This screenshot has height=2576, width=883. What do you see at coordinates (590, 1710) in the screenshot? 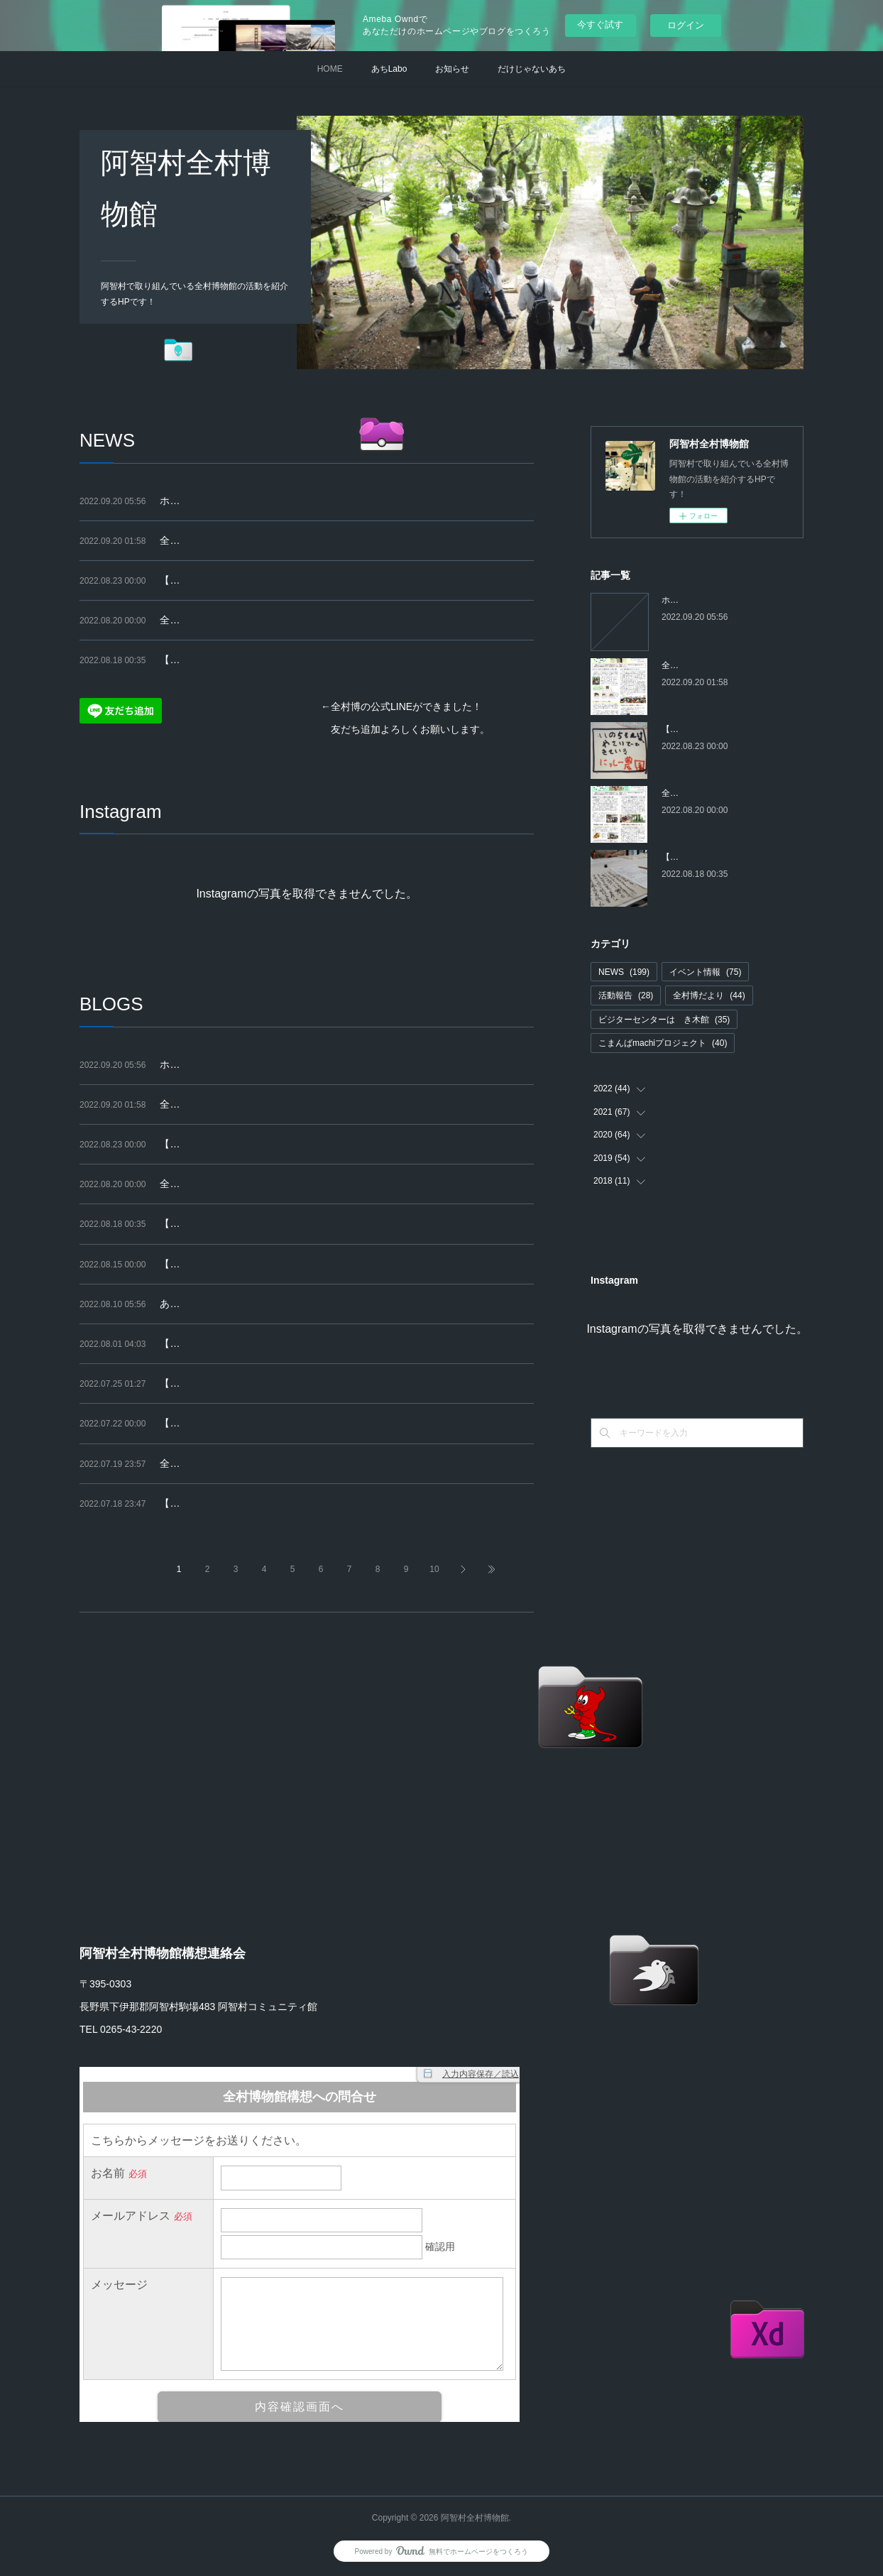
I see `open BSD-related files or projects` at bounding box center [590, 1710].